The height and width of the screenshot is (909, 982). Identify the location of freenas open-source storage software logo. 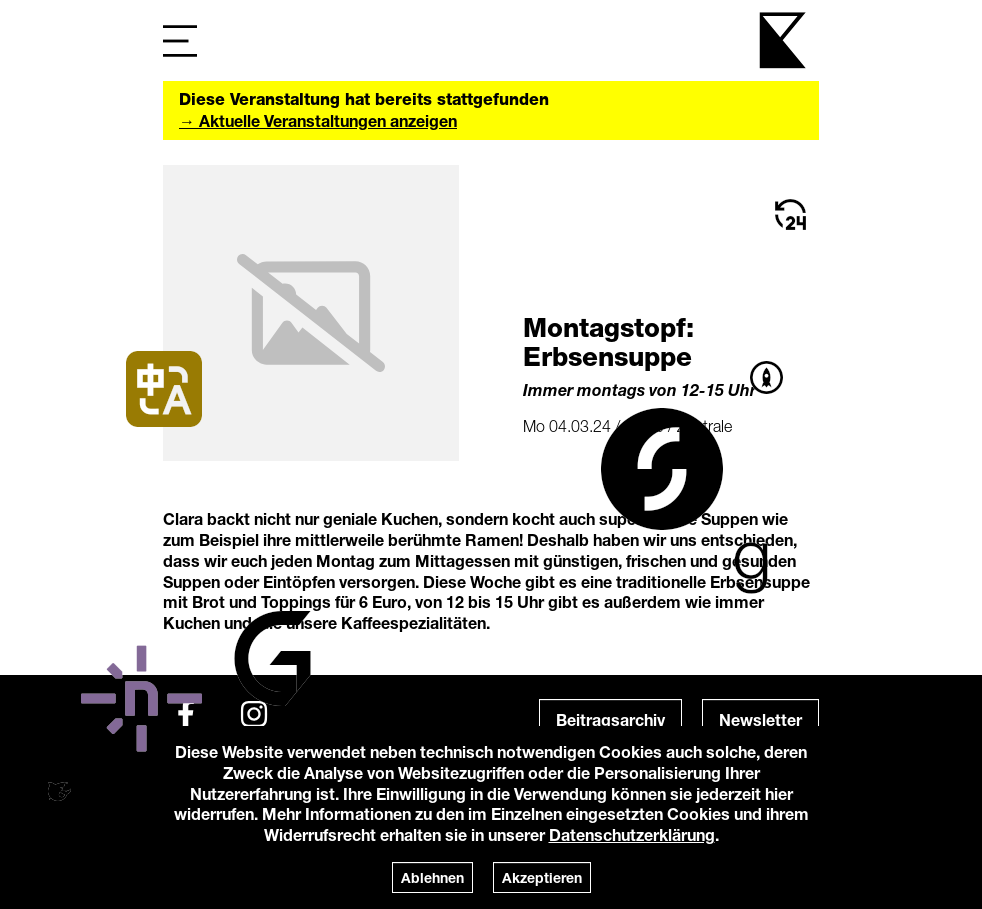
(59, 791).